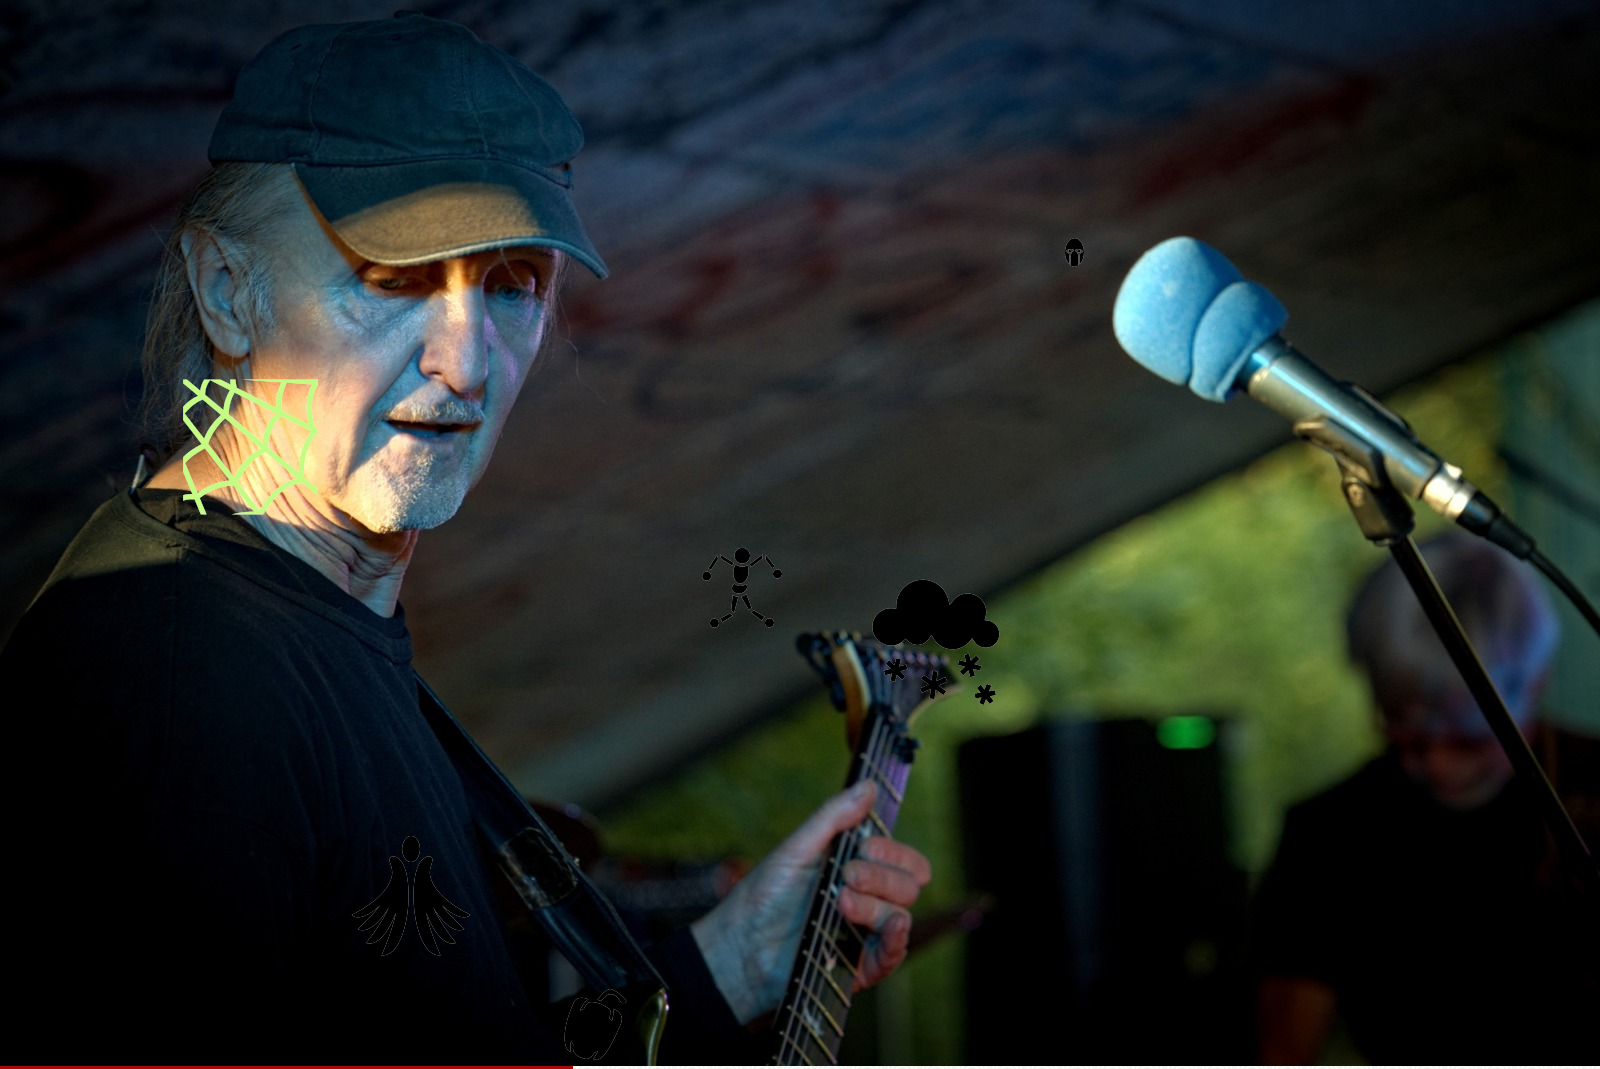 Image resolution: width=1600 pixels, height=1069 pixels. I want to click on indicates snowy weather conditions, so click(935, 642).